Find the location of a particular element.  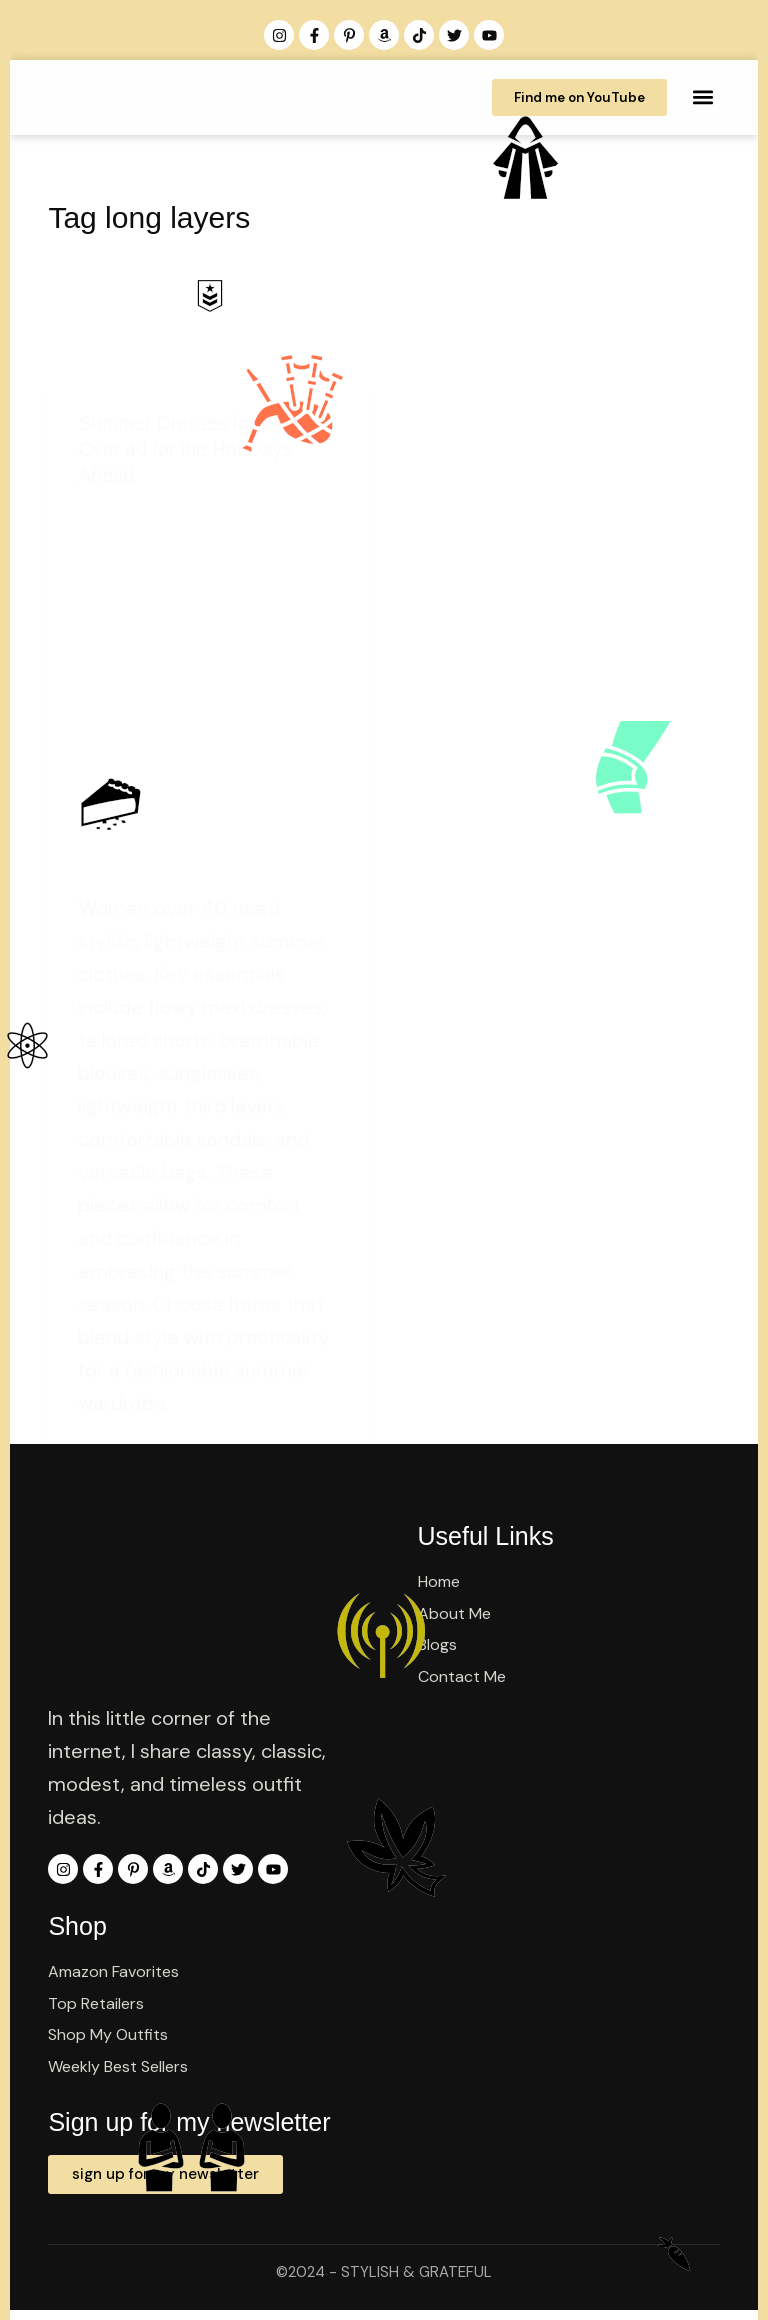

select elbow pad equipment for your character is located at coordinates (625, 767).